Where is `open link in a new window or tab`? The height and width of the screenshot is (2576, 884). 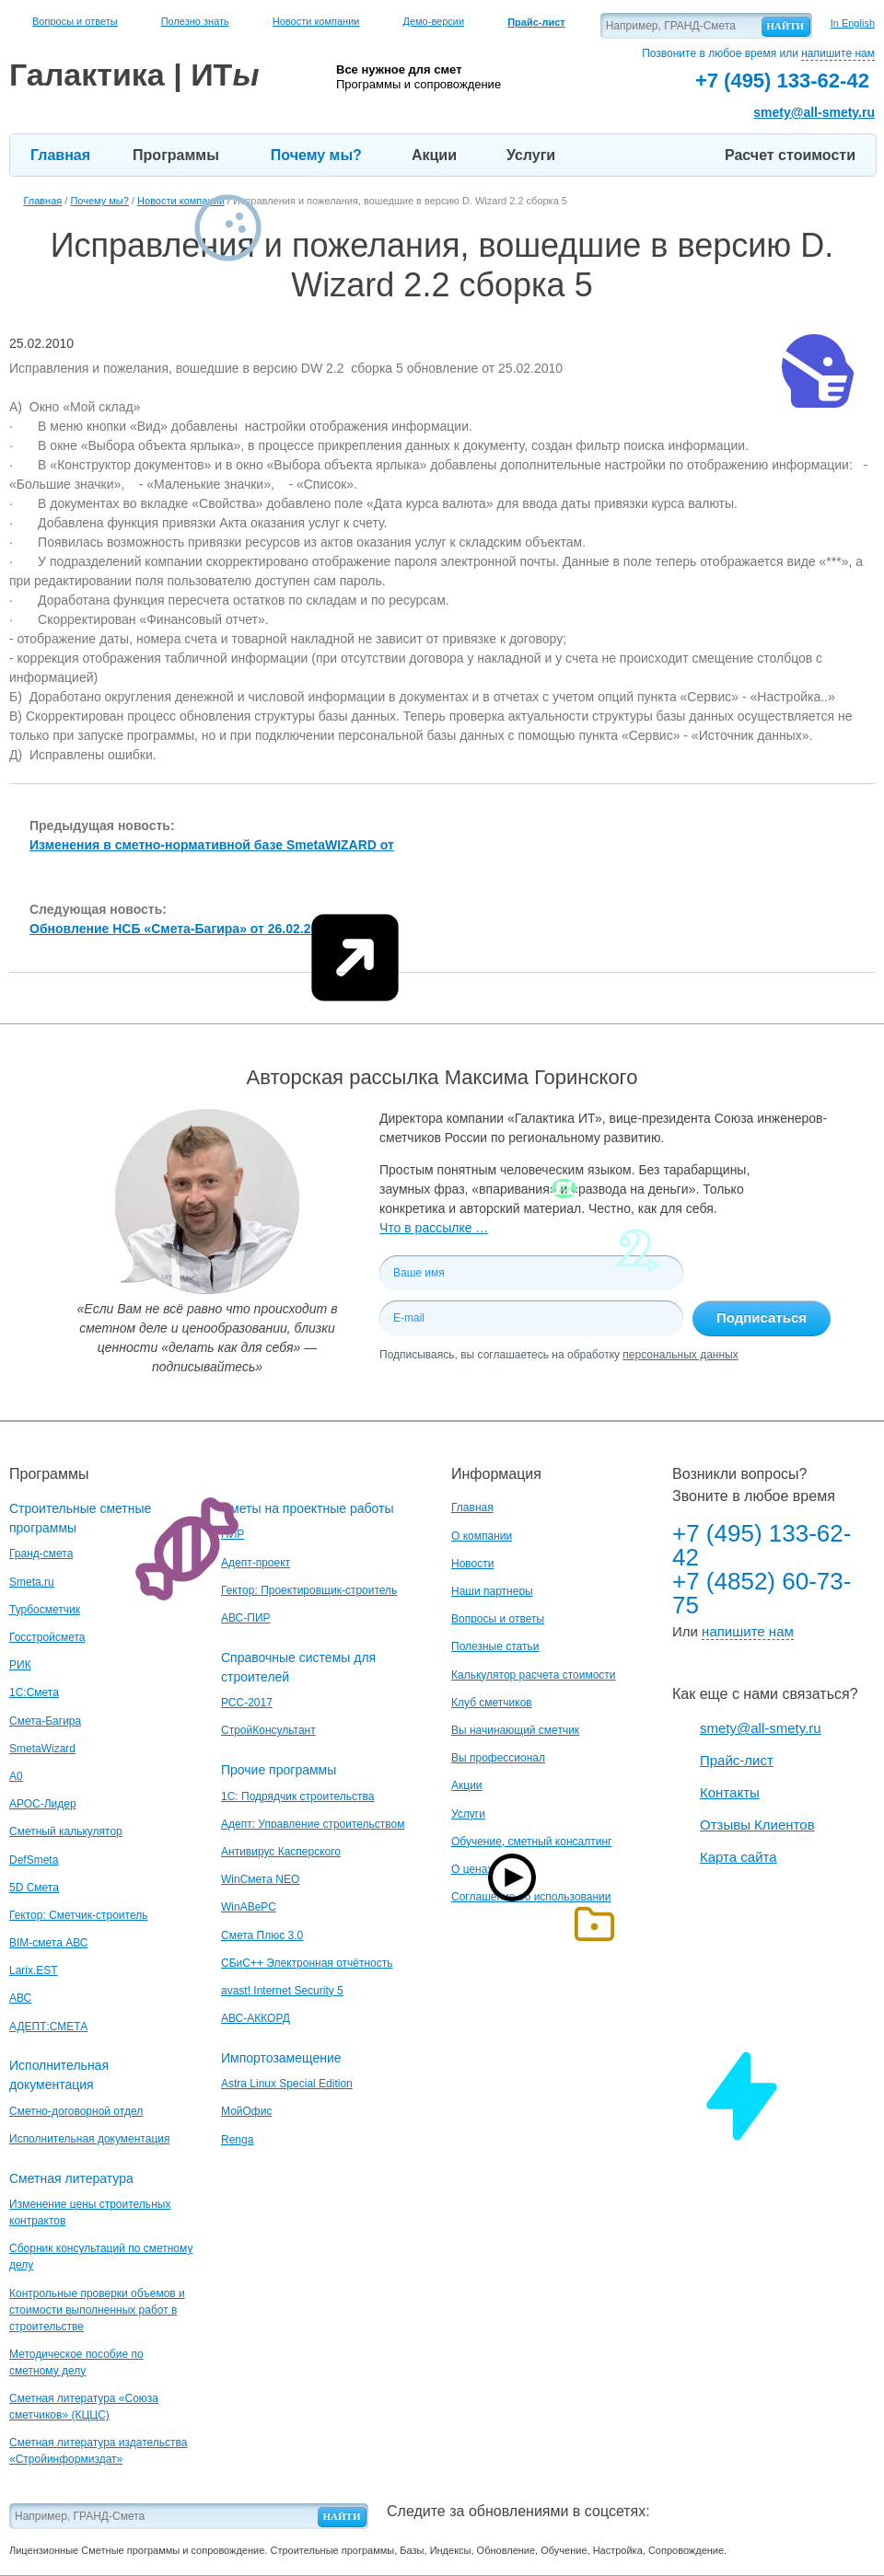 open link in a new window or tab is located at coordinates (355, 957).